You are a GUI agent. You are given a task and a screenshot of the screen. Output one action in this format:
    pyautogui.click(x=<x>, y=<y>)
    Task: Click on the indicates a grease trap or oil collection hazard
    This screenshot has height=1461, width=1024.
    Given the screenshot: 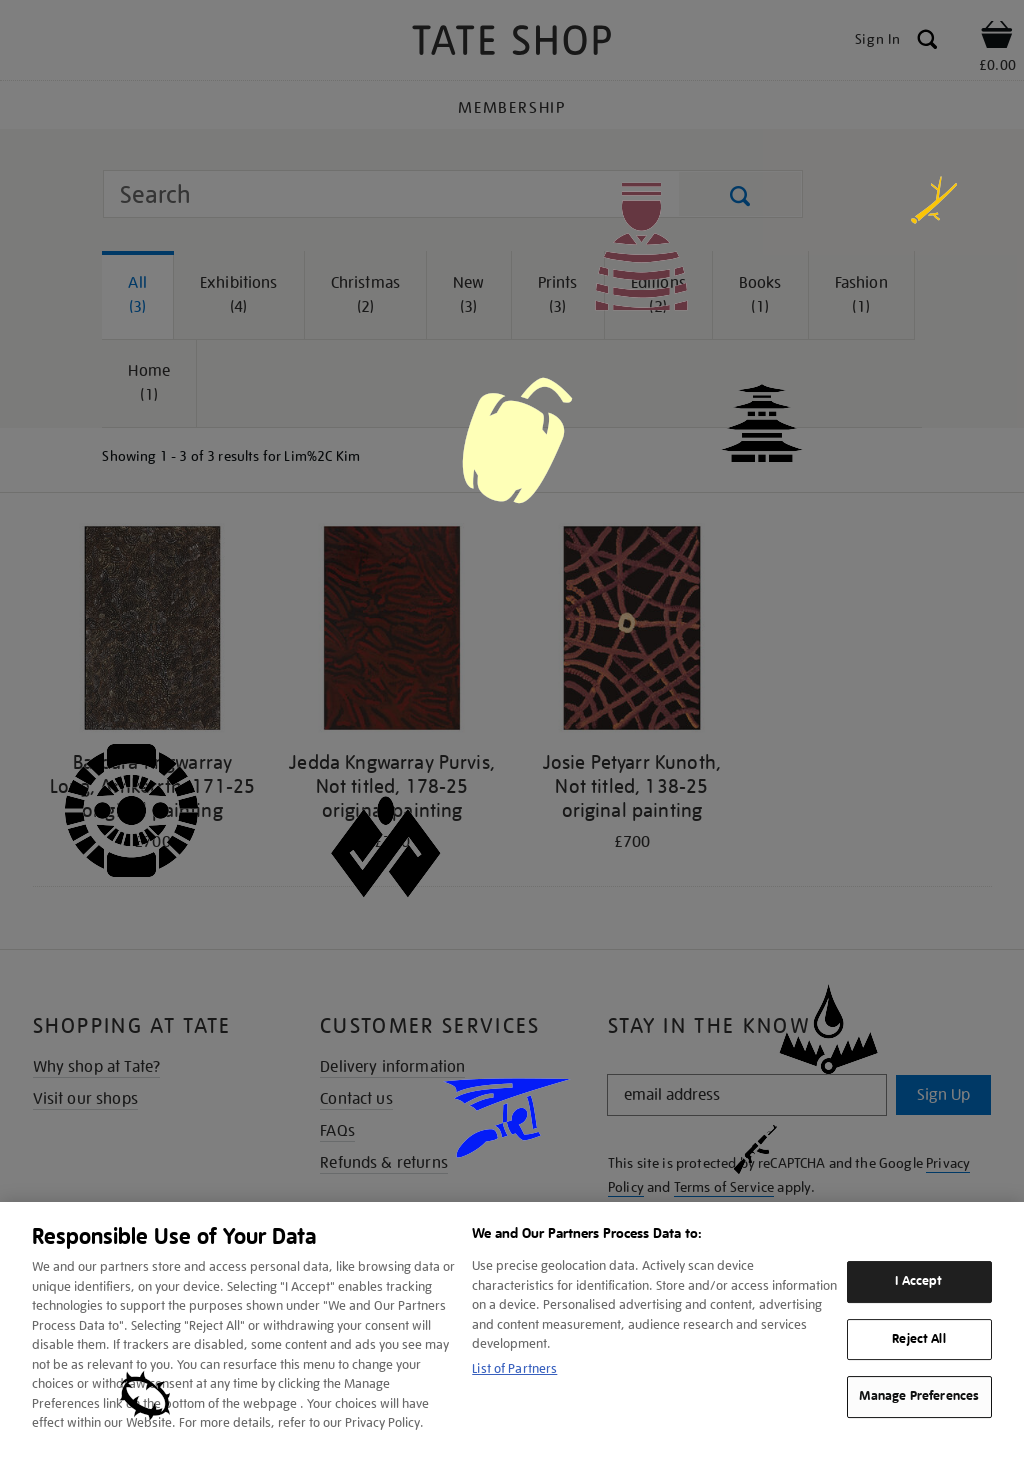 What is the action you would take?
    pyautogui.click(x=828, y=1032)
    